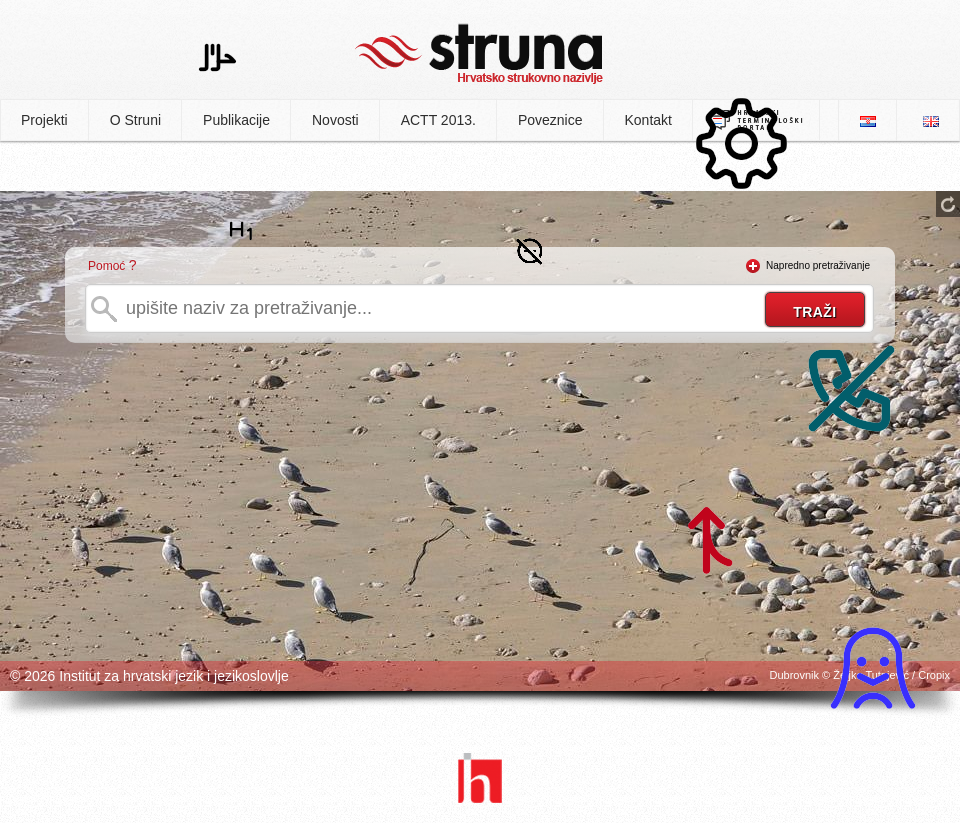 The height and width of the screenshot is (823, 960). What do you see at coordinates (741, 143) in the screenshot?
I see `access settings or preferences` at bounding box center [741, 143].